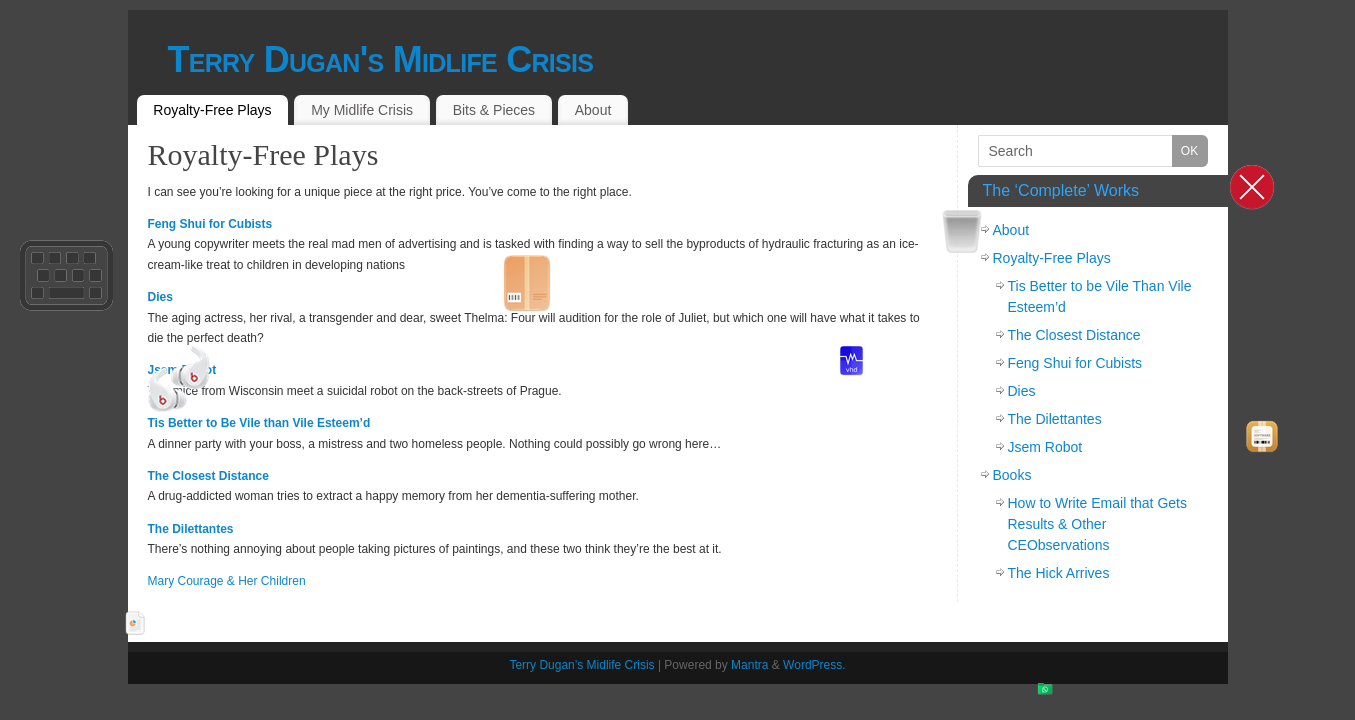  What do you see at coordinates (135, 623) in the screenshot?
I see `open a presentation file` at bounding box center [135, 623].